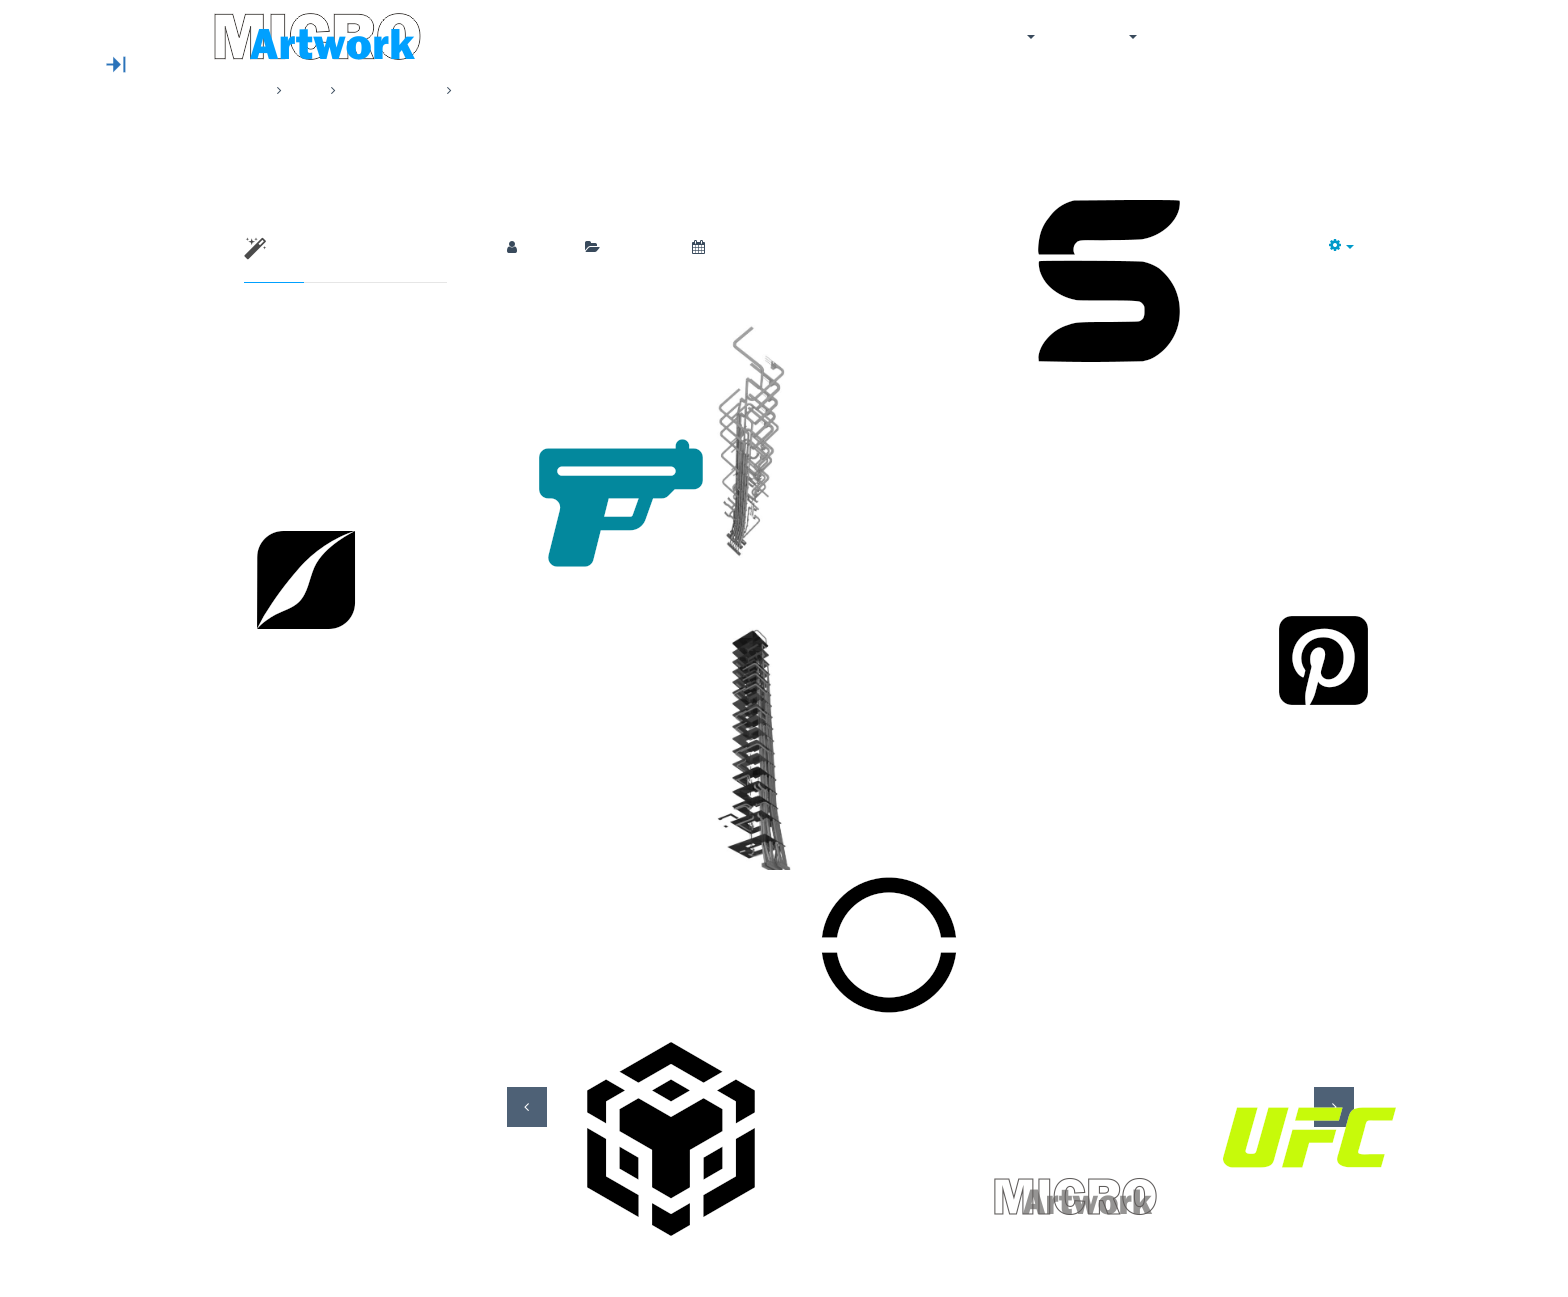 This screenshot has width=1568, height=1297. What do you see at coordinates (1109, 281) in the screenshot?
I see `Scrutinizer CI logo` at bounding box center [1109, 281].